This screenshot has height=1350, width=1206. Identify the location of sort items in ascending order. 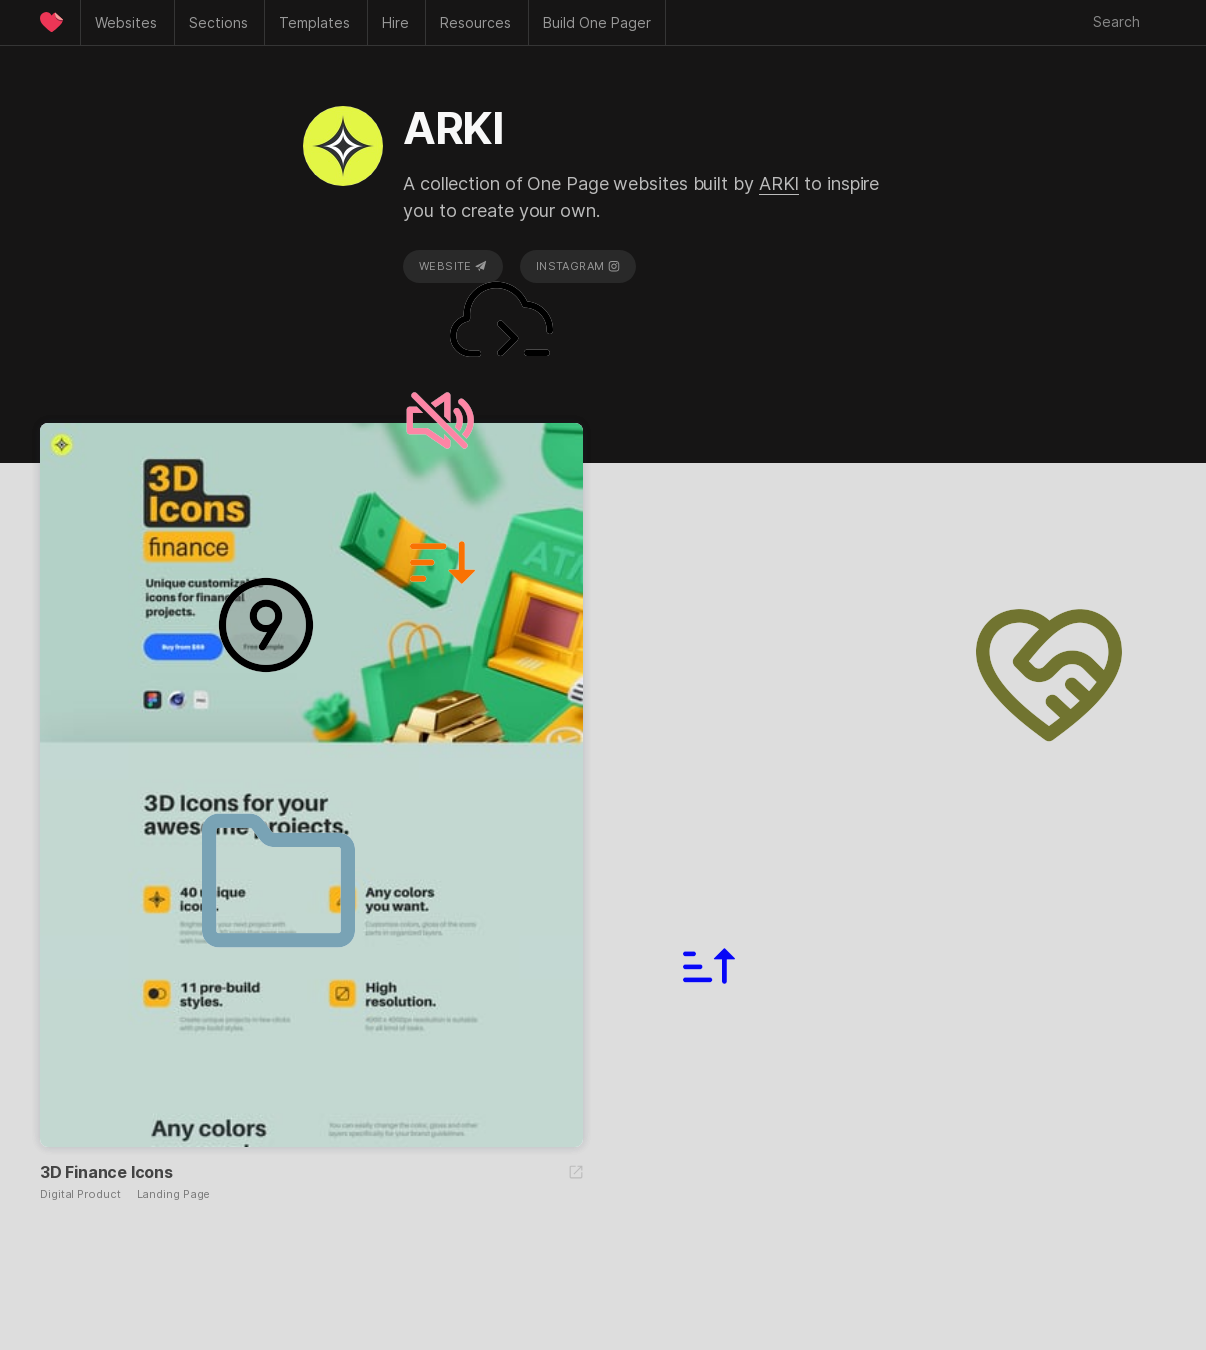
(709, 966).